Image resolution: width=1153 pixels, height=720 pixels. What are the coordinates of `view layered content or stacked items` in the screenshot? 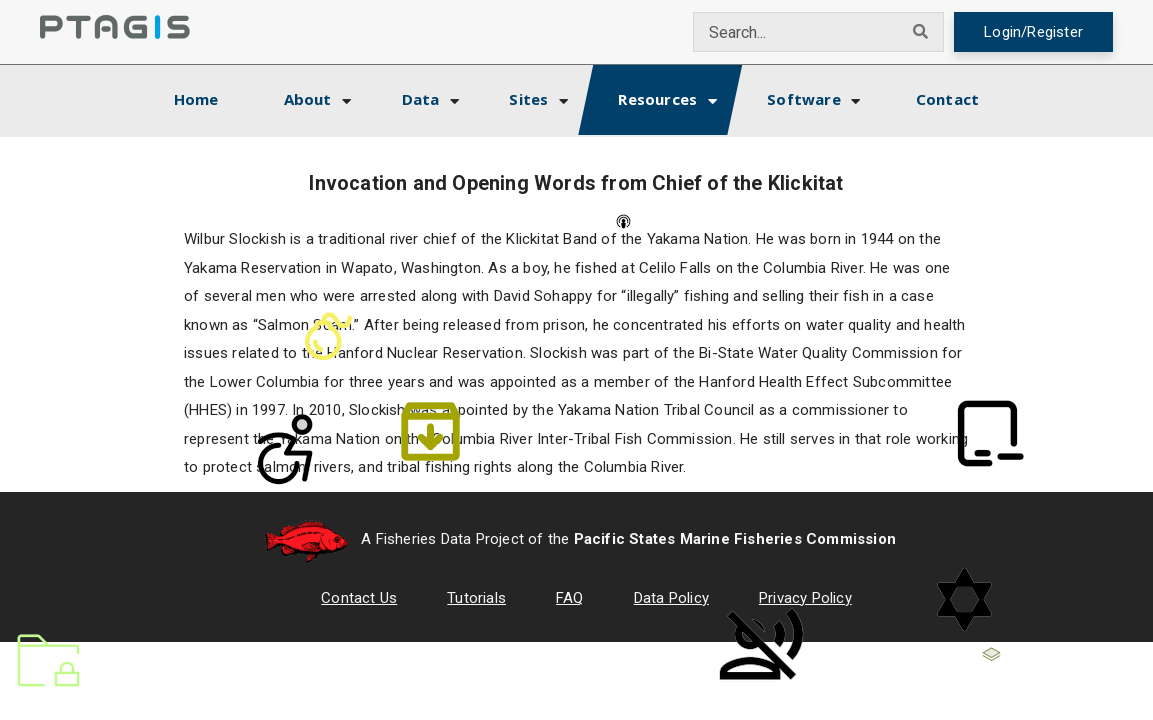 It's located at (991, 654).